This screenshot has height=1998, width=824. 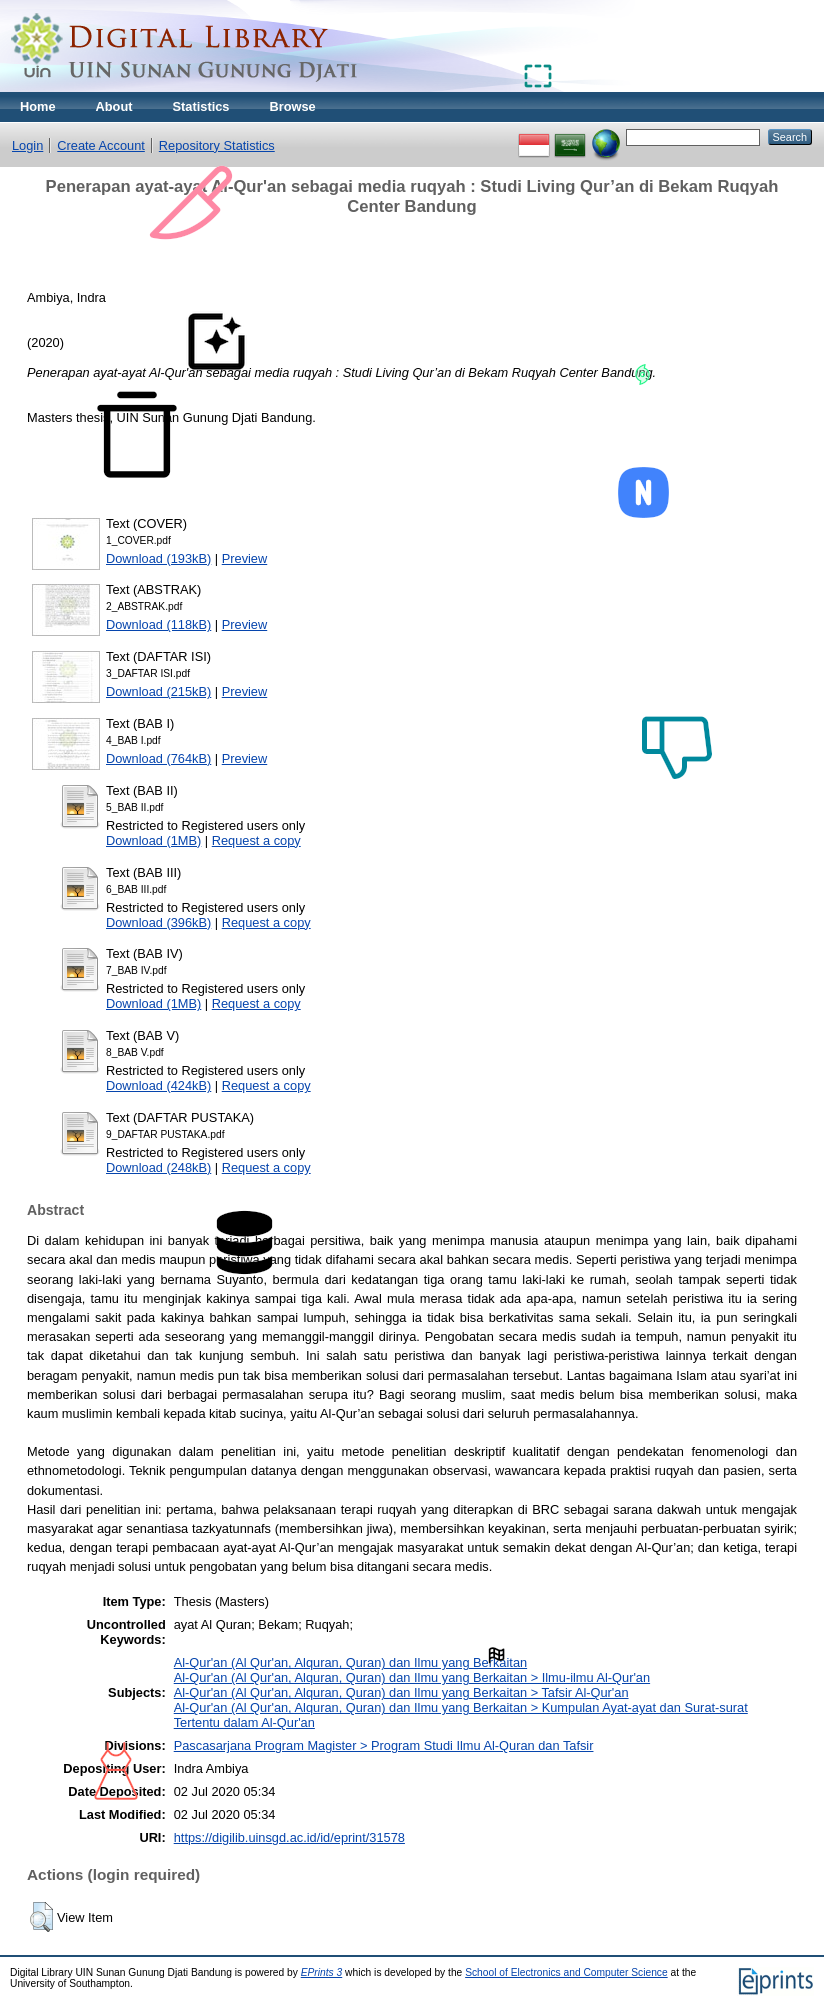 I want to click on dislike or downvote content, so click(x=677, y=744).